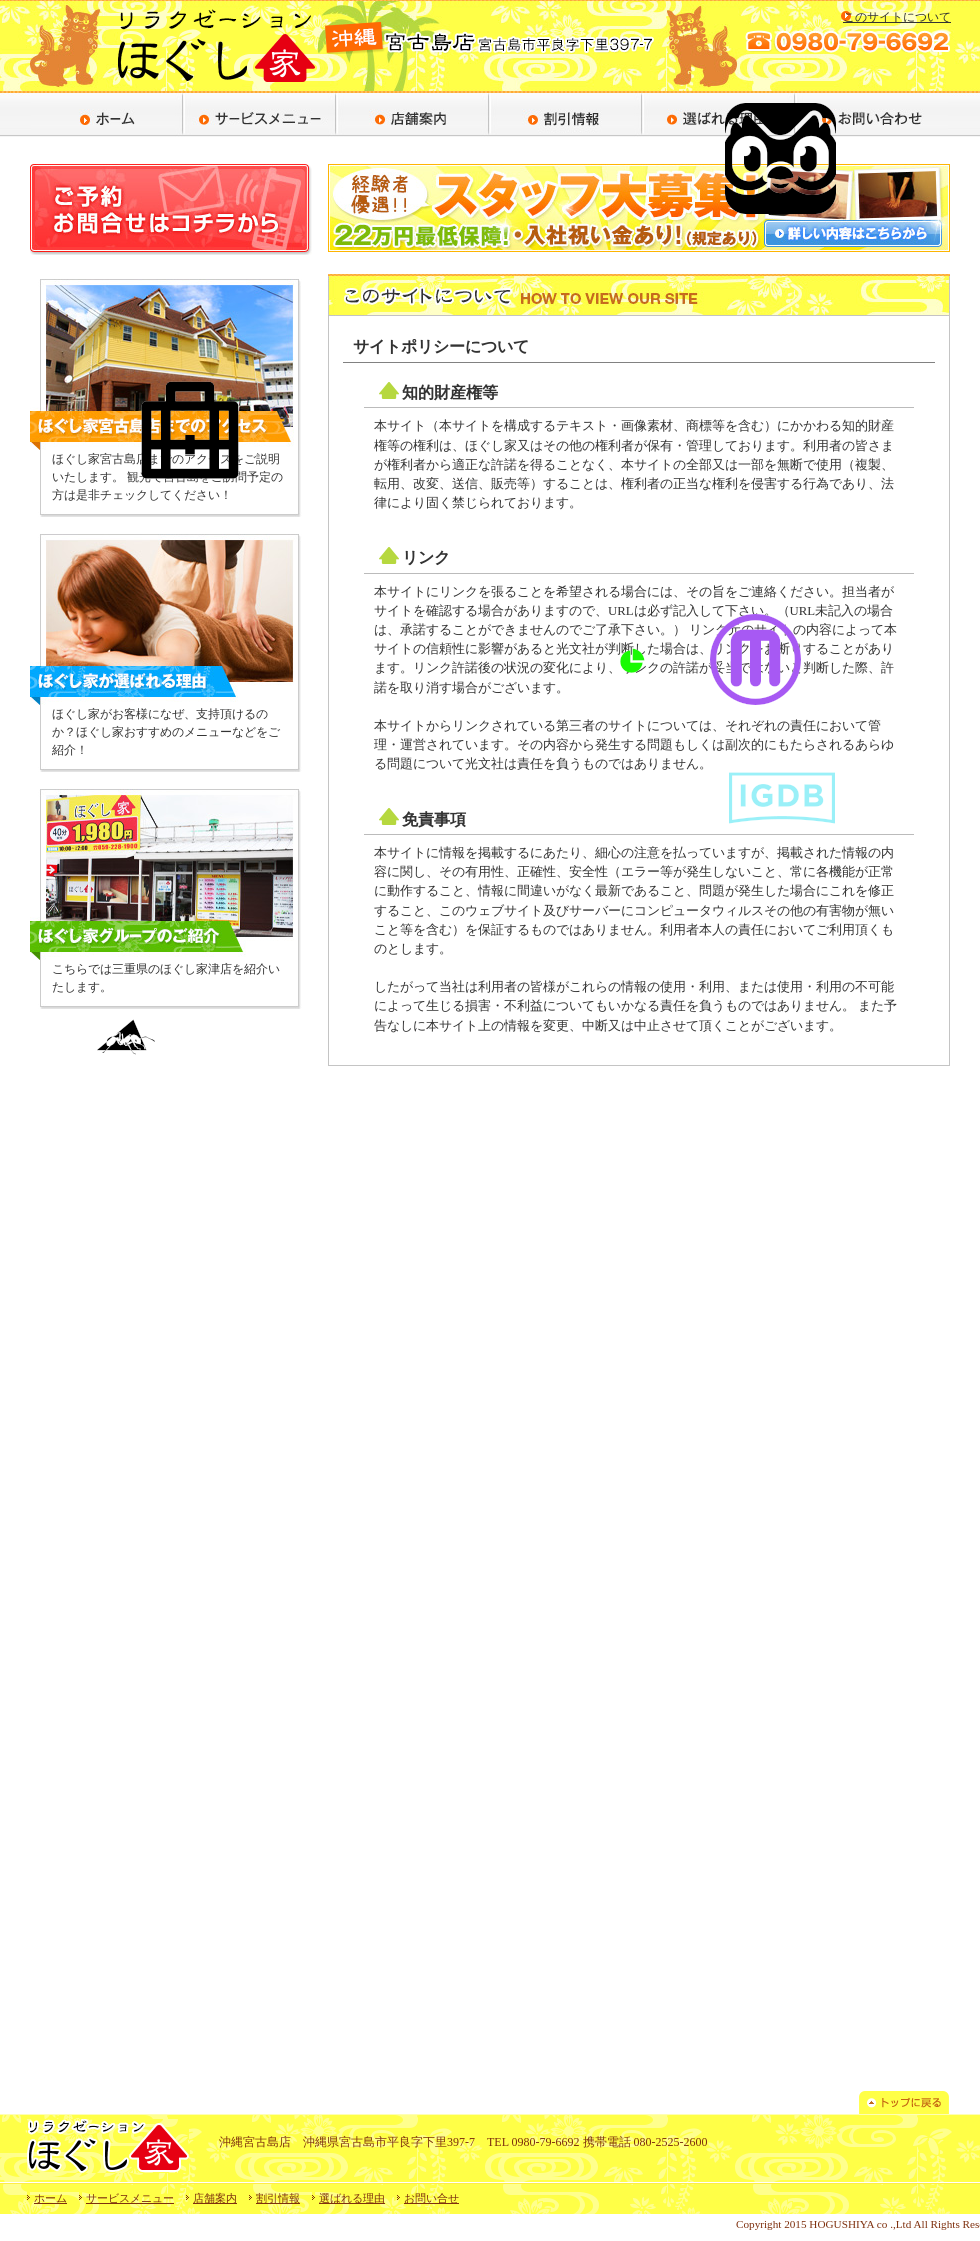 This screenshot has height=2241, width=980. I want to click on view analytics or statistics breakdown, so click(631, 661).